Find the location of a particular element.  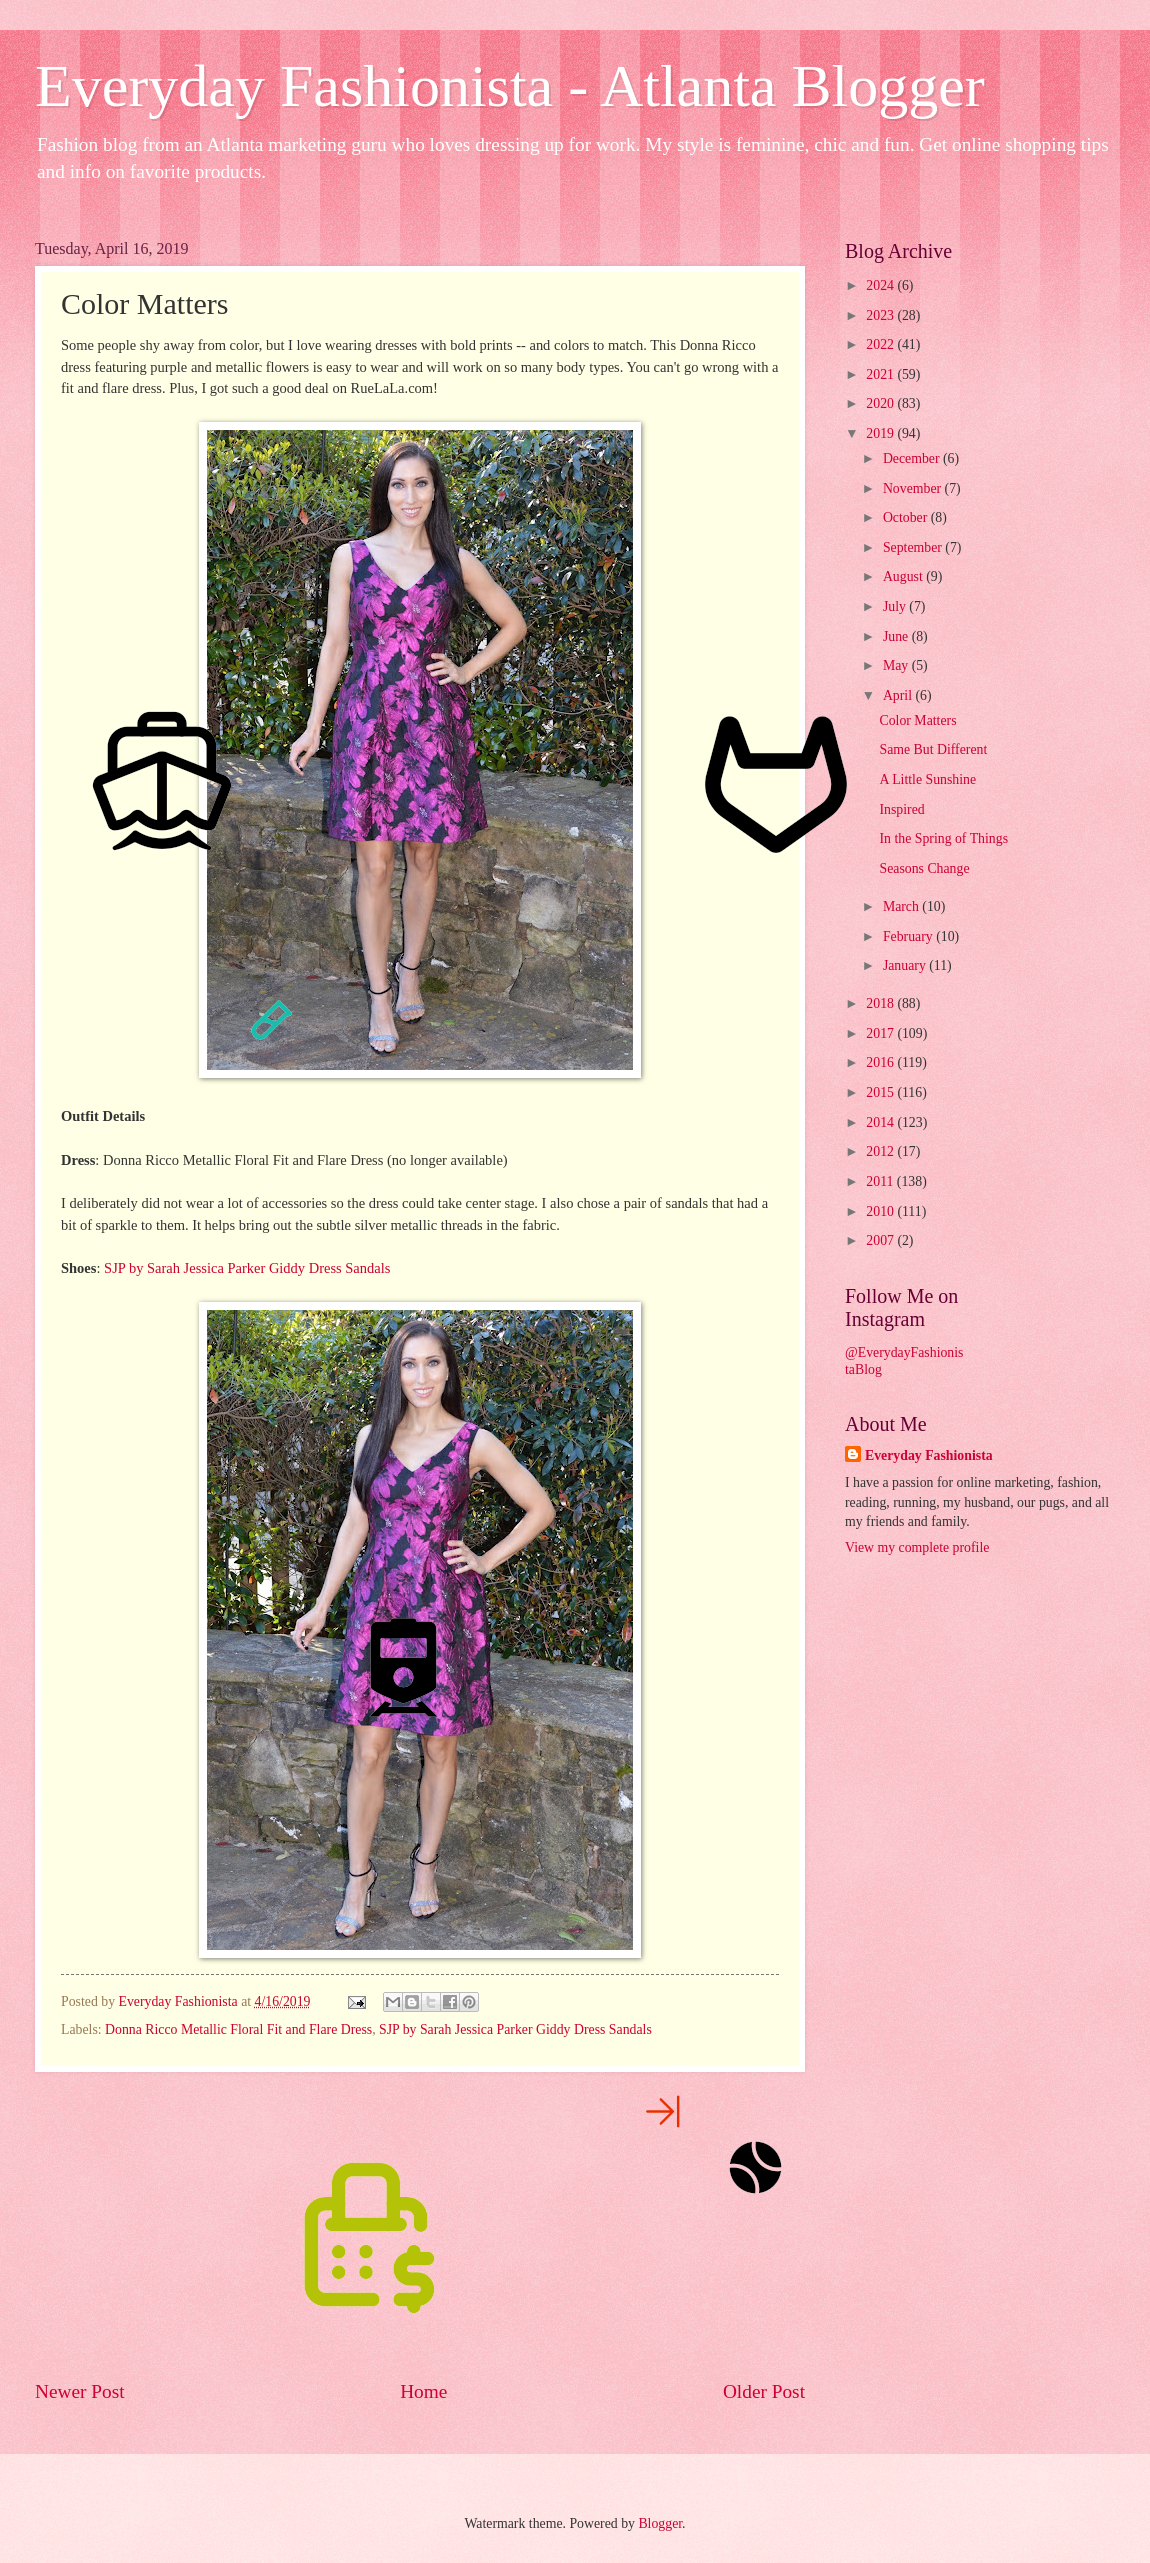

view train schedules or rail services is located at coordinates (403, 1667).